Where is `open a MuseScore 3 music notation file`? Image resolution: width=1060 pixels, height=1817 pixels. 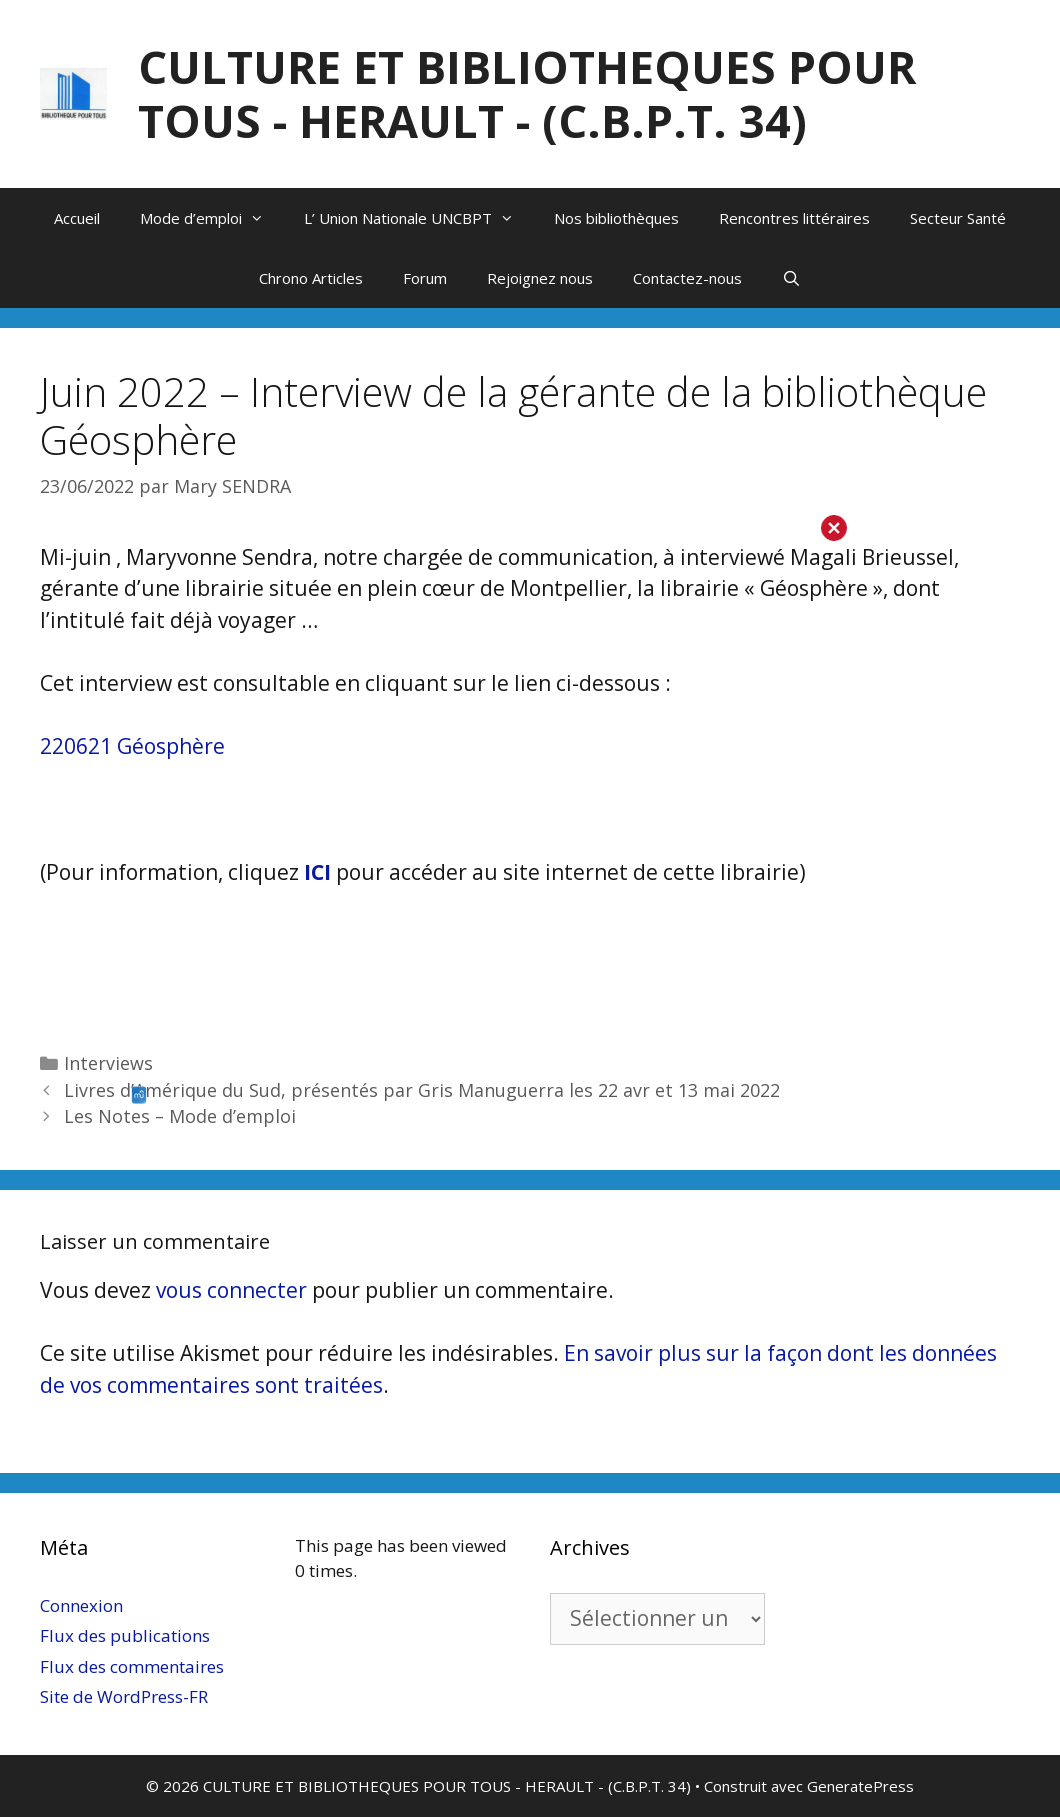
open a MuseScore 3 music notation file is located at coordinates (139, 1095).